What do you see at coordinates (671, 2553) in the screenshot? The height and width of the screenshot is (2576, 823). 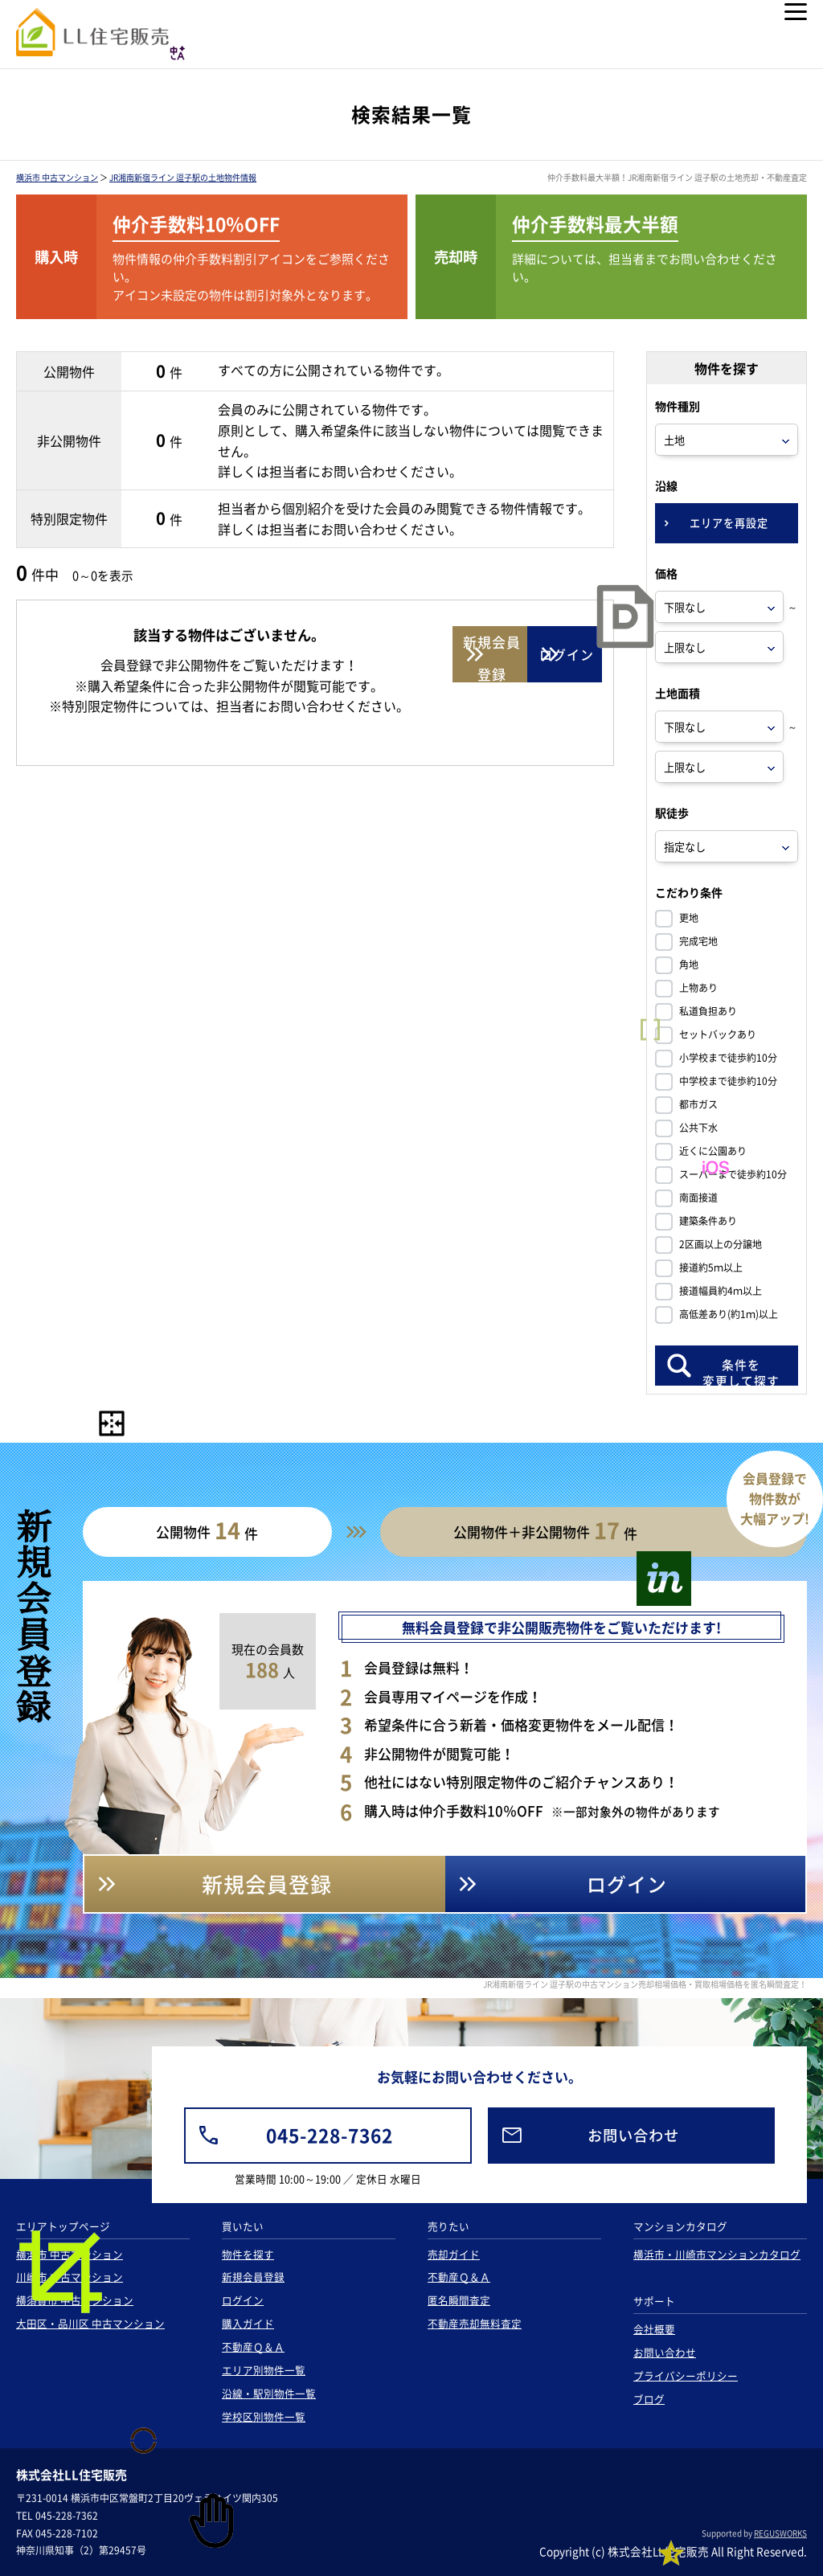 I see `indicates a partial or half-star rating` at bounding box center [671, 2553].